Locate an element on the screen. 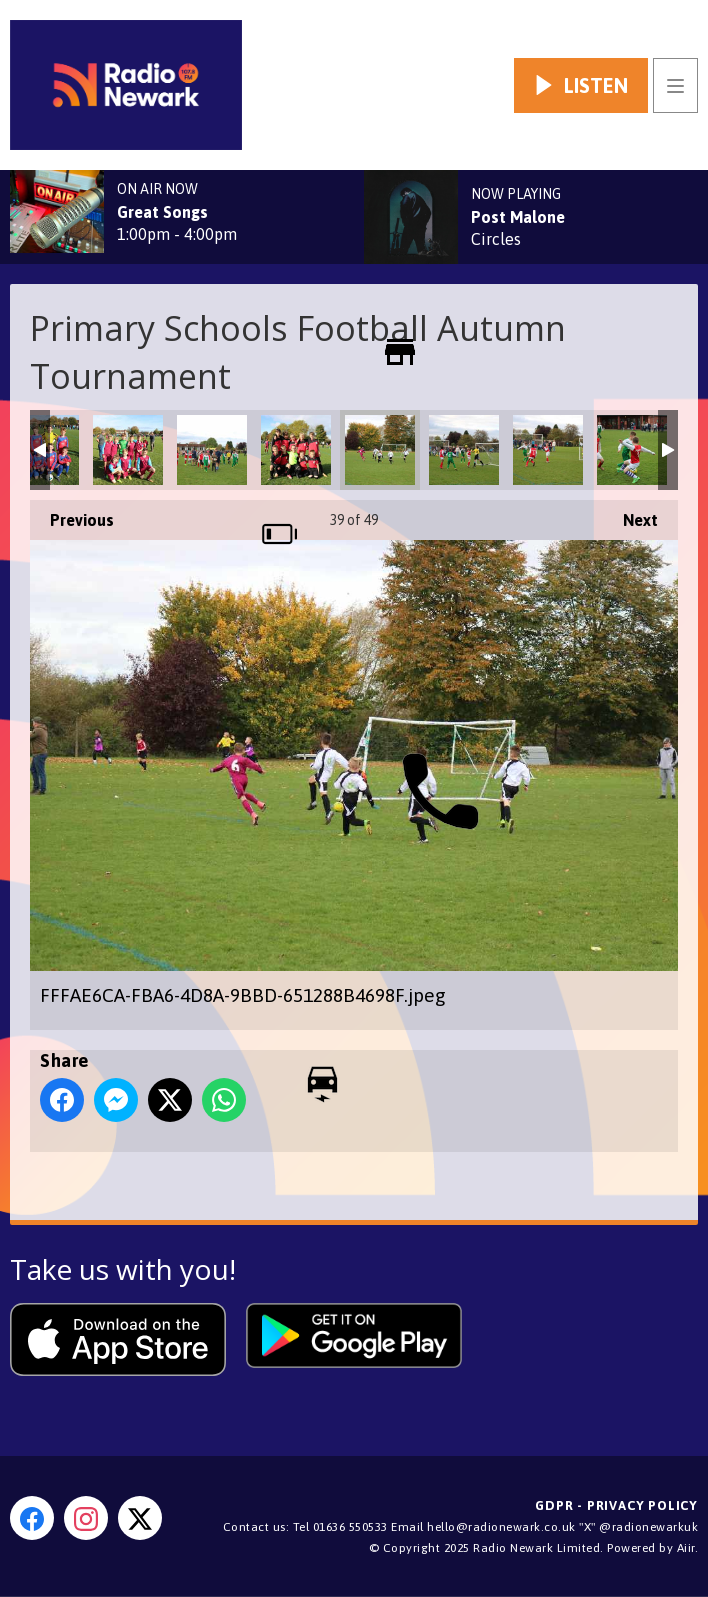 This screenshot has width=708, height=1597. locate nearby electric vehicle charging stations is located at coordinates (322, 1084).